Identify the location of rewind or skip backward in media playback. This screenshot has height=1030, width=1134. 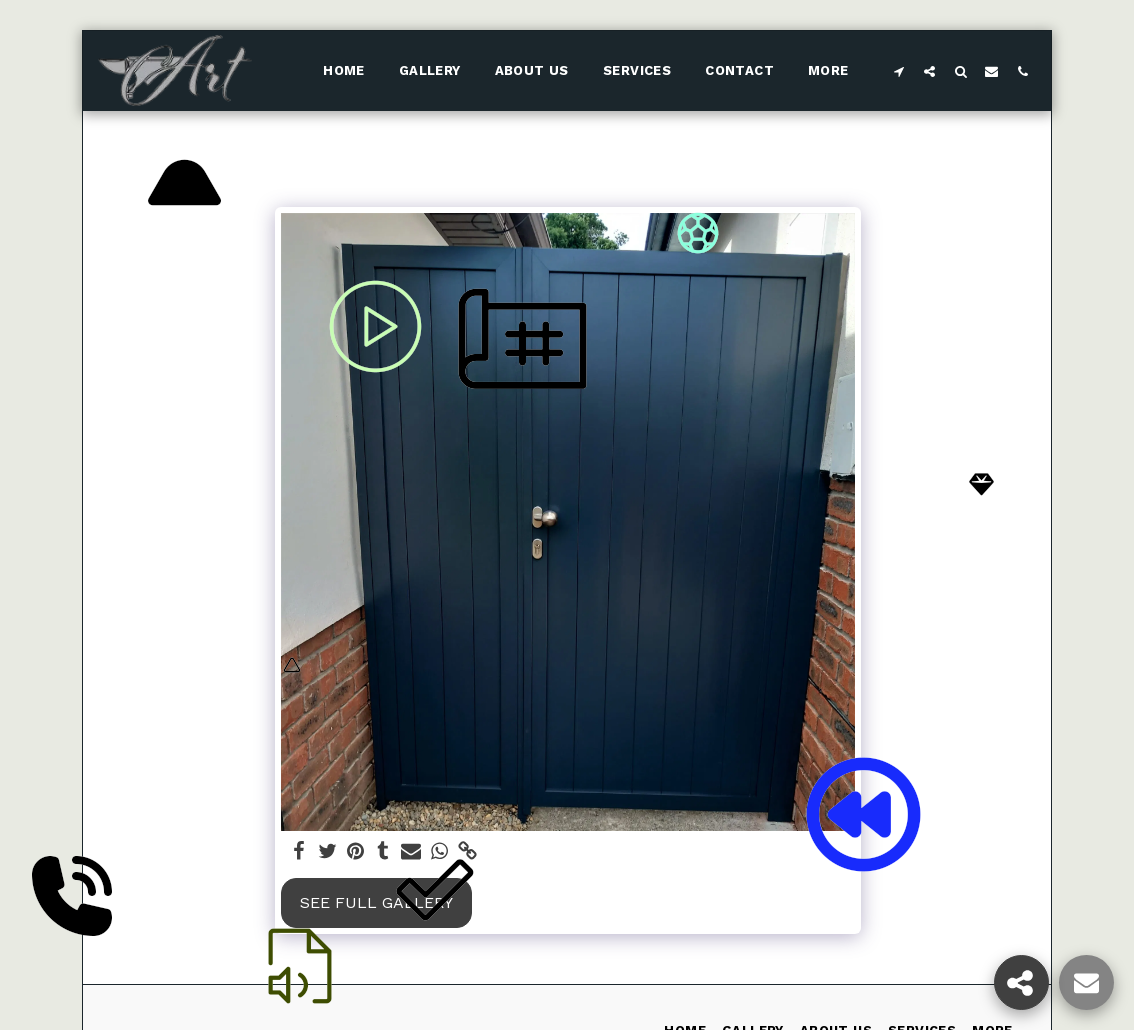
(863, 814).